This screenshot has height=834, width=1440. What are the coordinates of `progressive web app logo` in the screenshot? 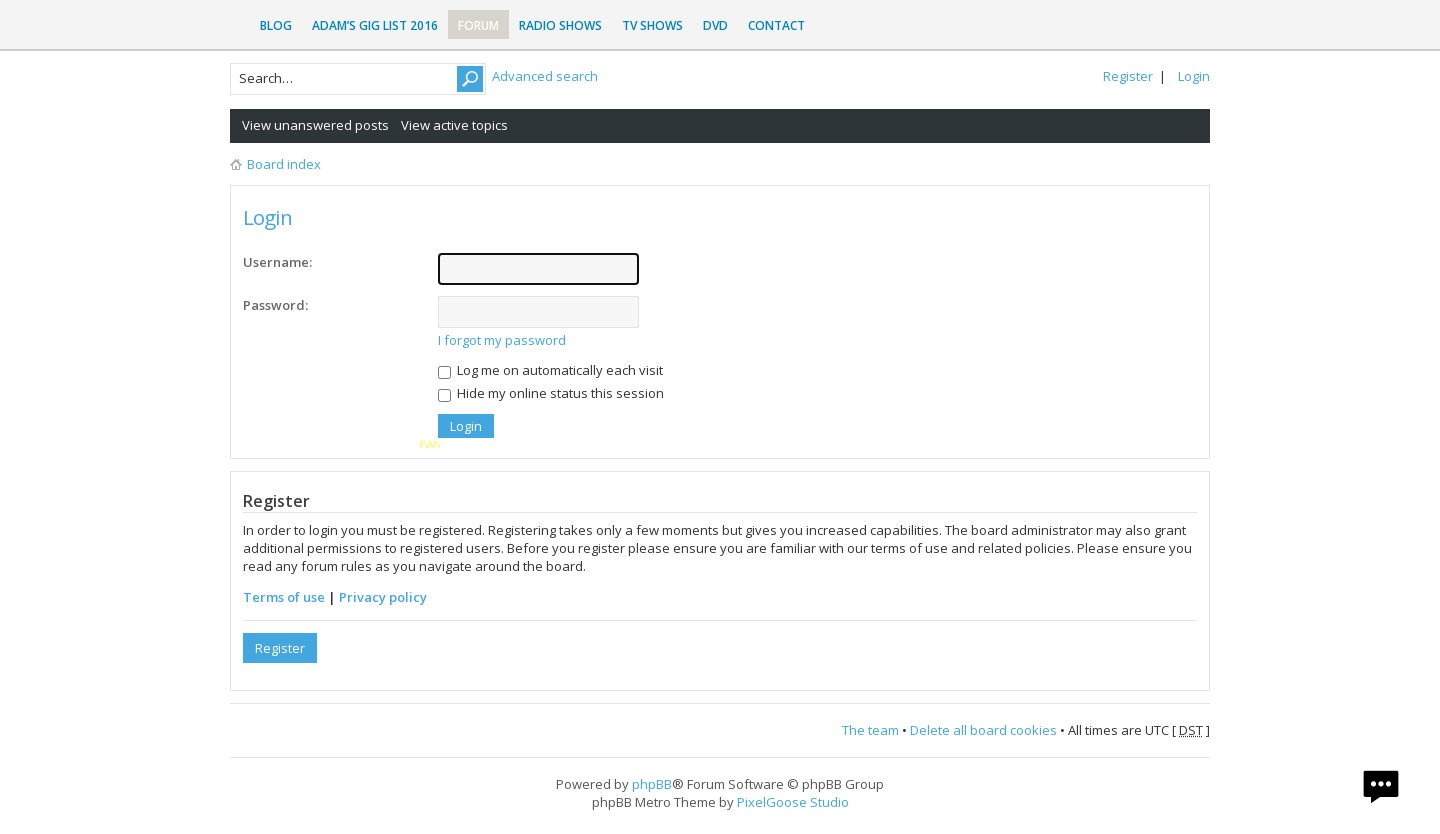 It's located at (430, 444).